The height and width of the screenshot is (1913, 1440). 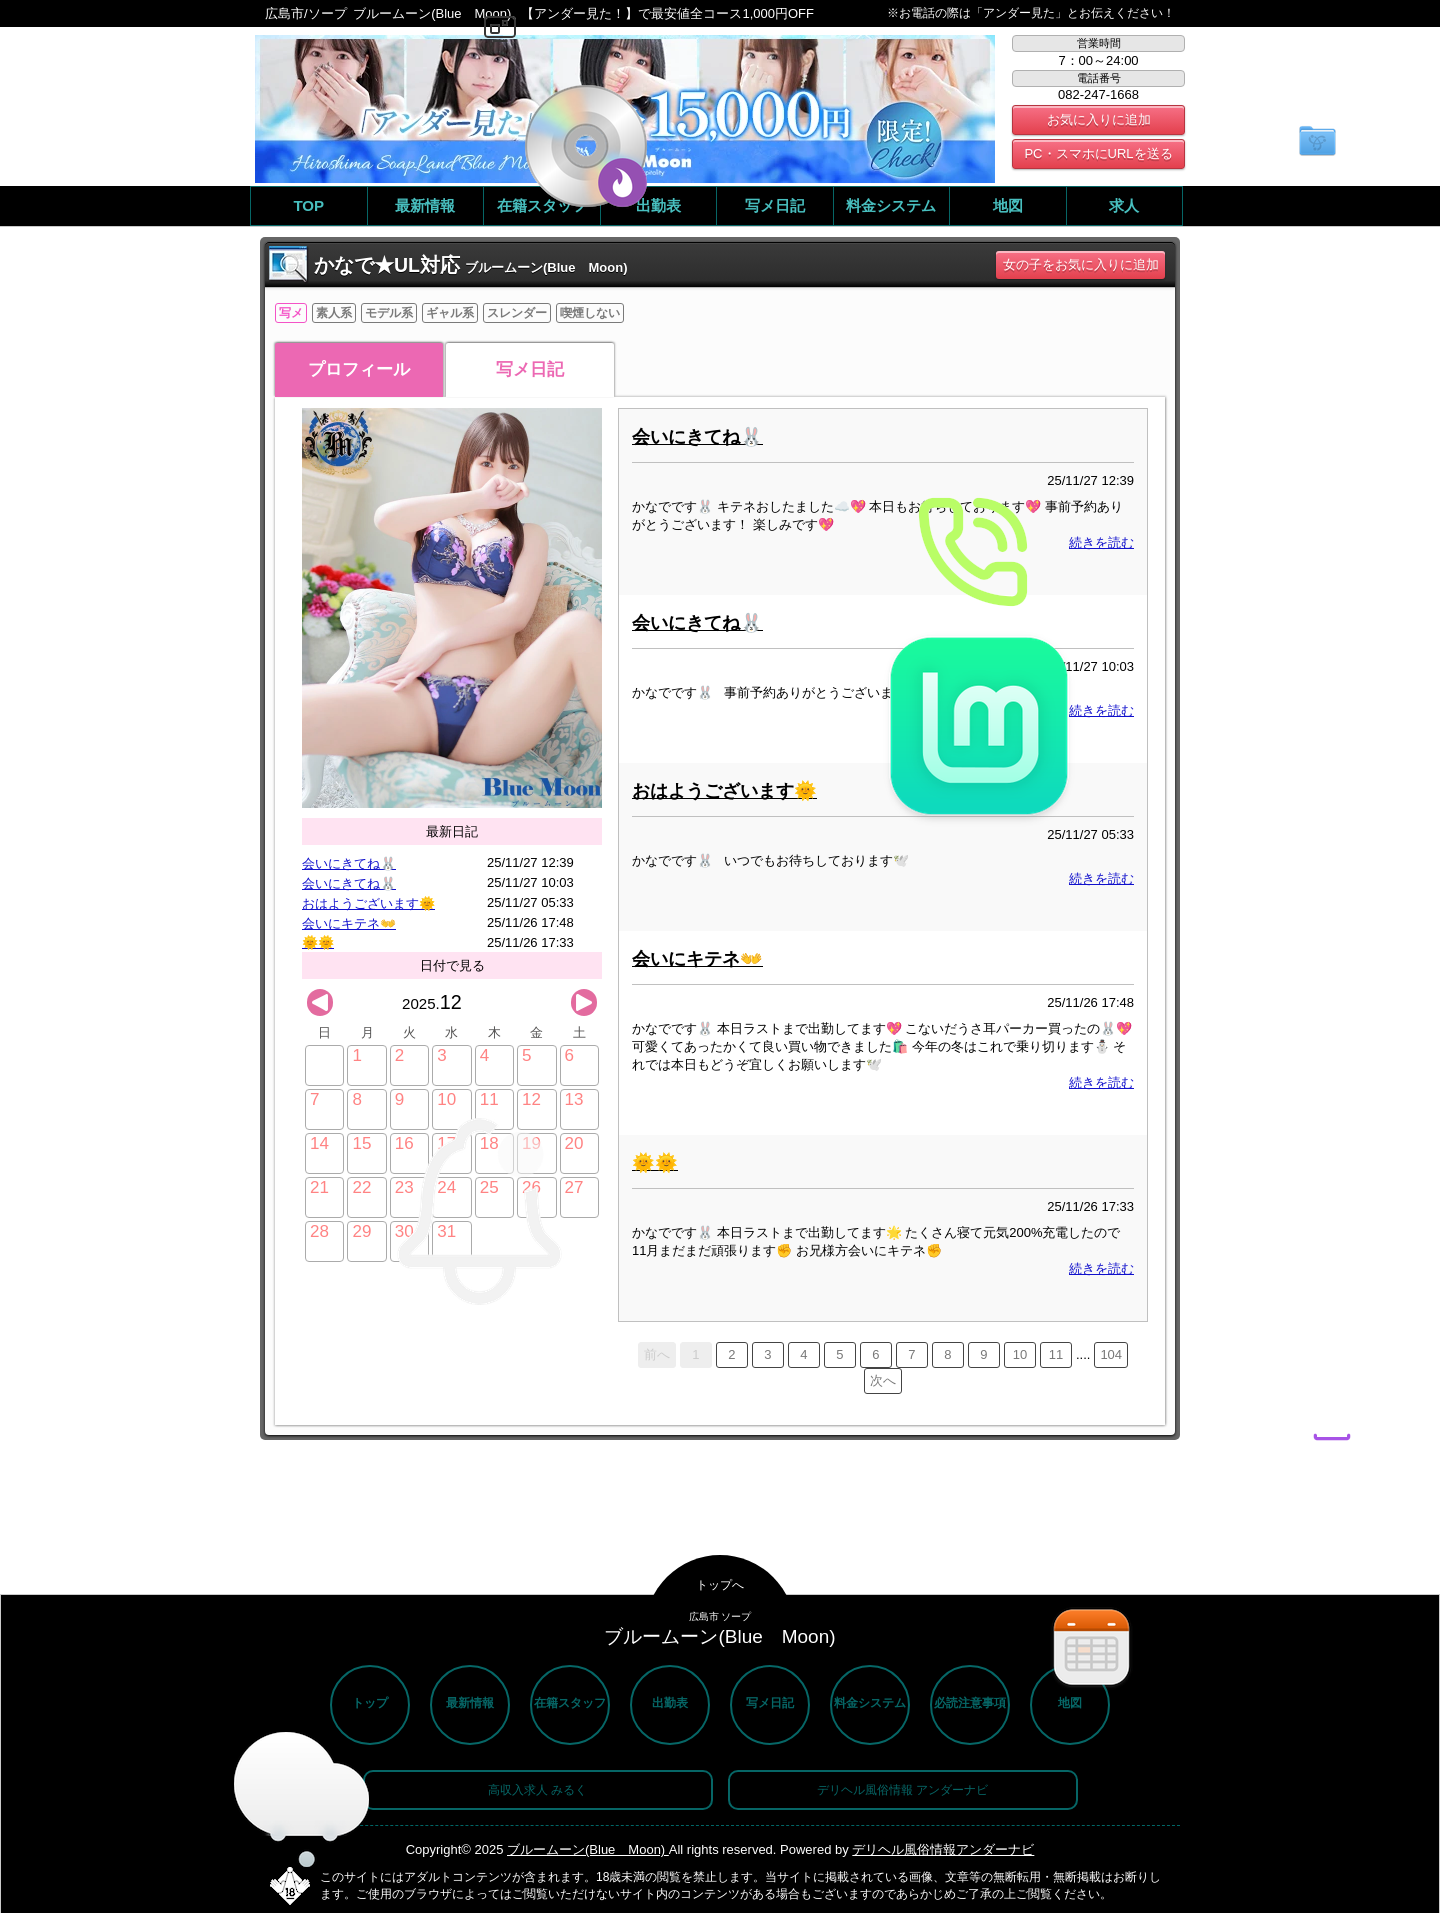 What do you see at coordinates (479, 1211) in the screenshot?
I see `no new notifications` at bounding box center [479, 1211].